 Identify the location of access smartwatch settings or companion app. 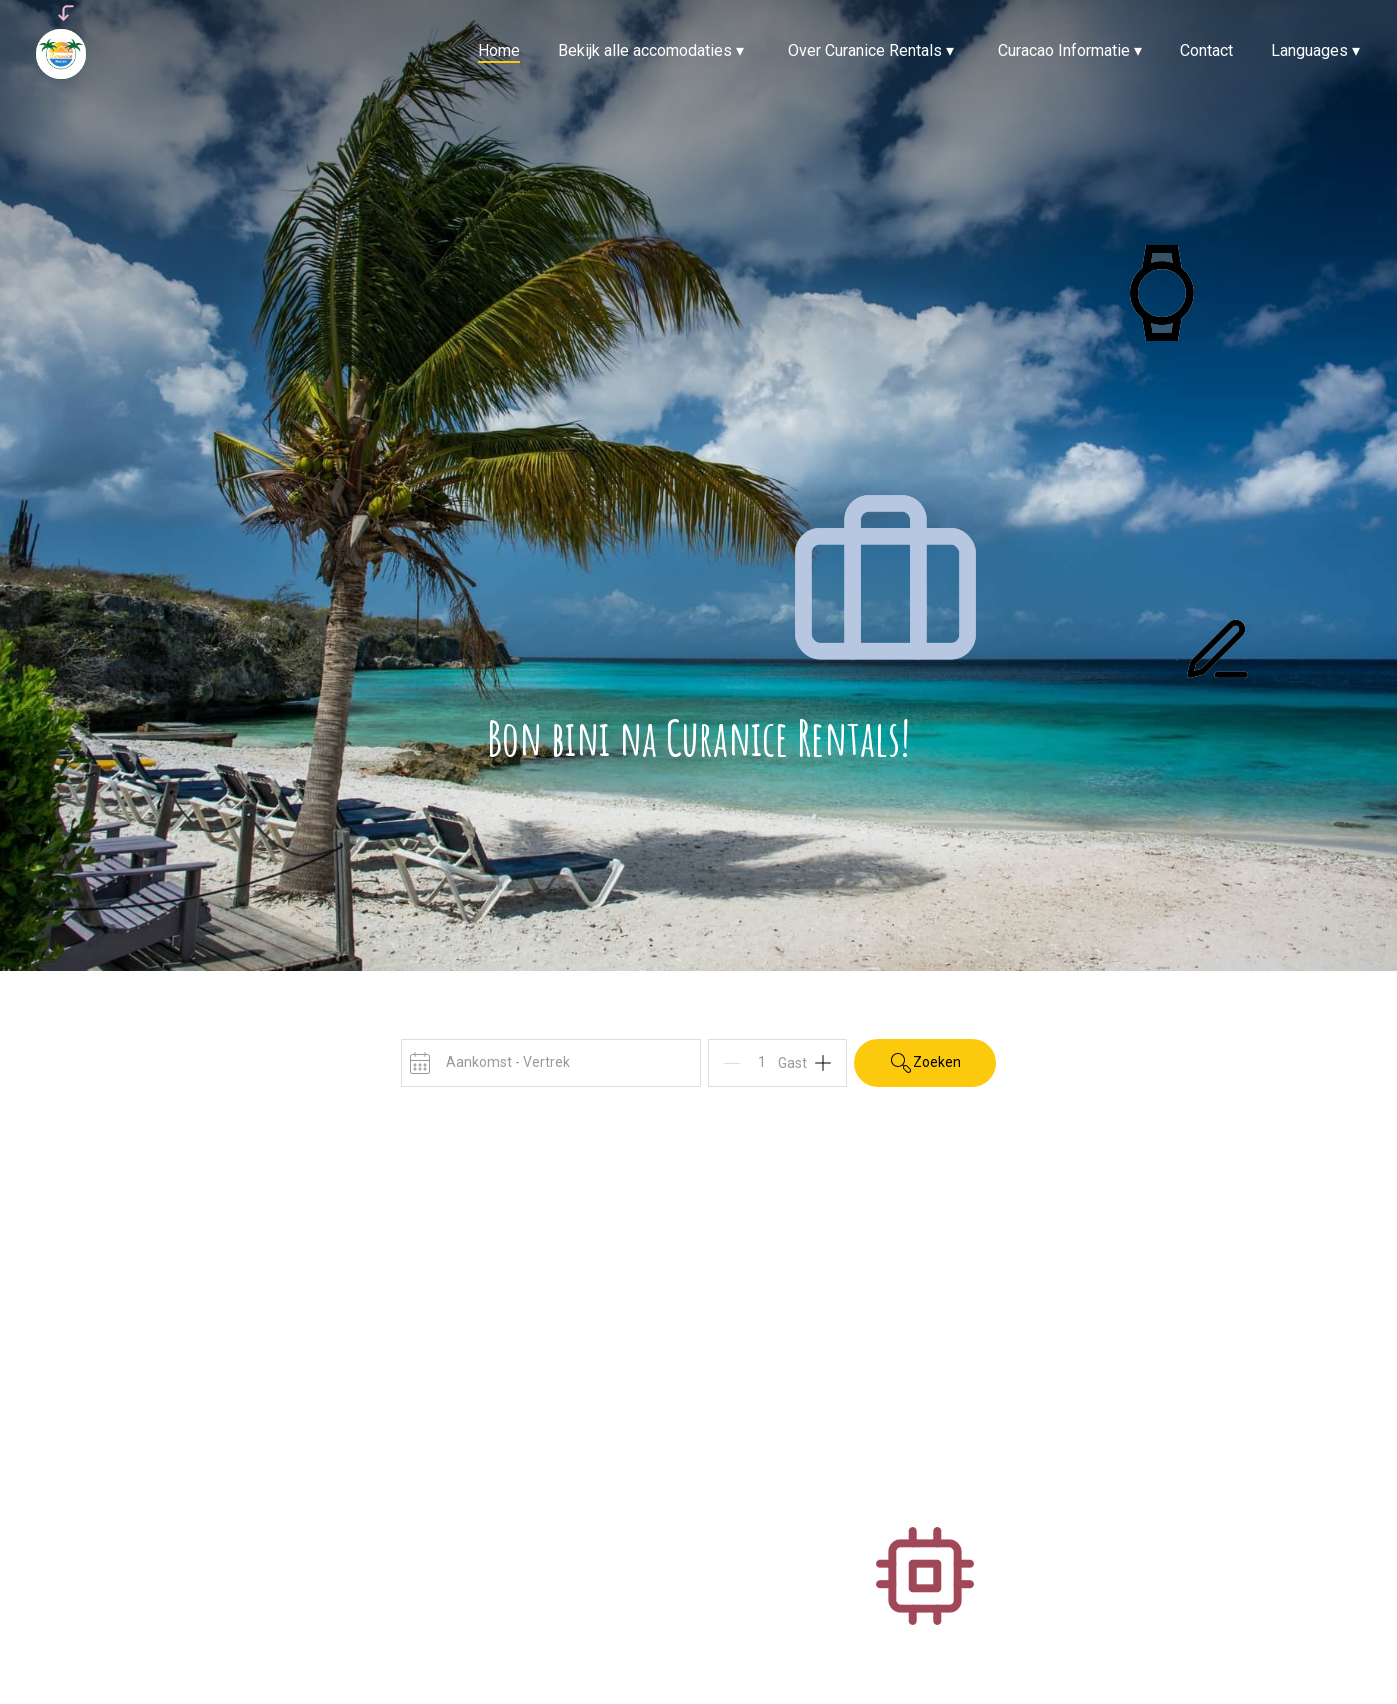
(1162, 293).